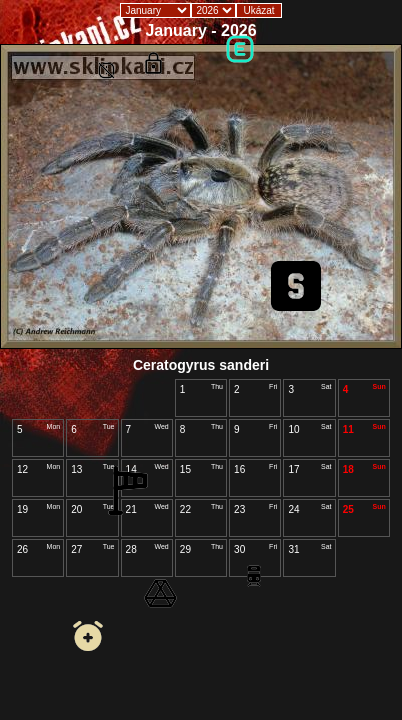  I want to click on view subway or metro transit options, so click(254, 576).